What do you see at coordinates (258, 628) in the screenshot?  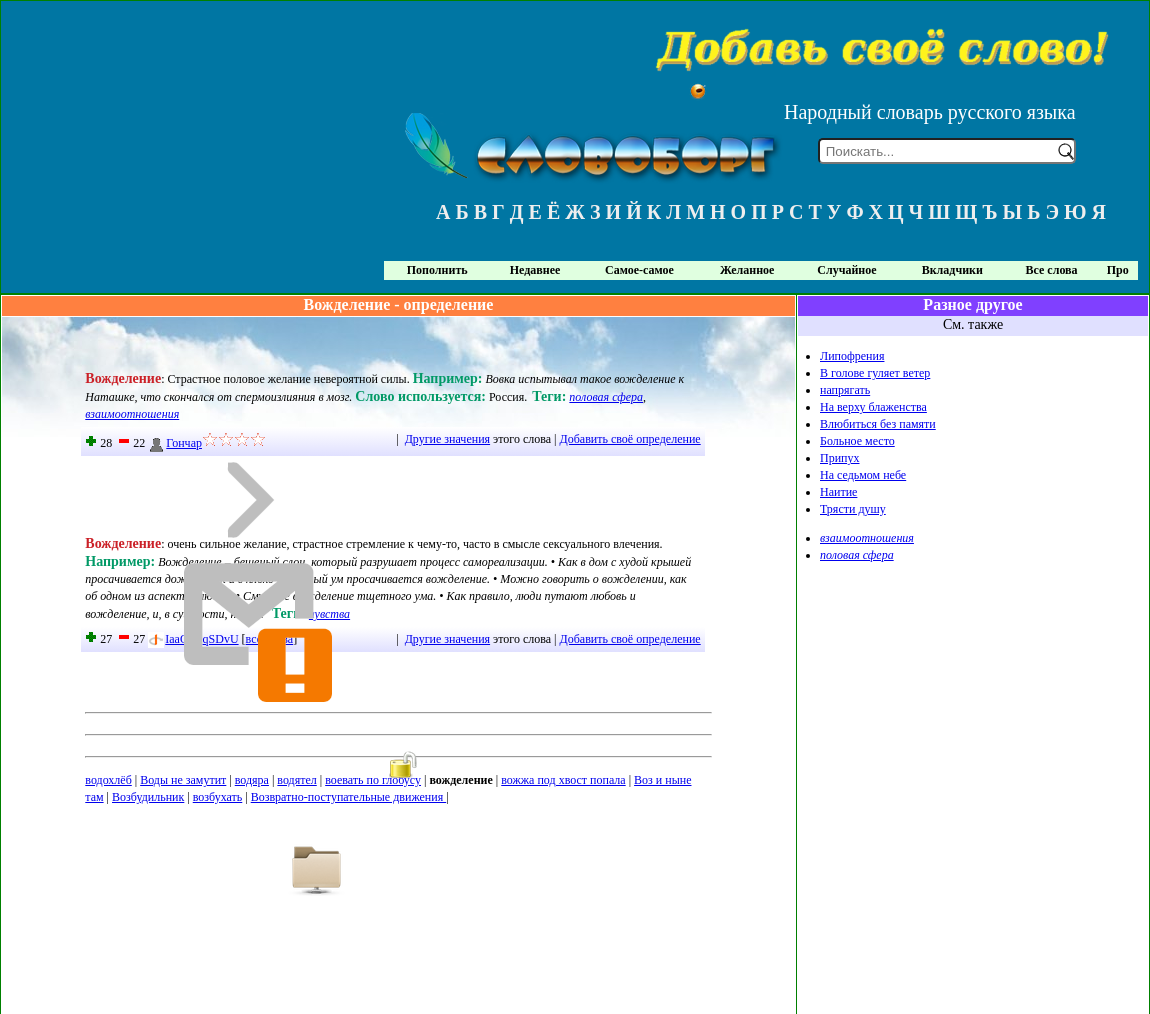 I see `mark email as important` at bounding box center [258, 628].